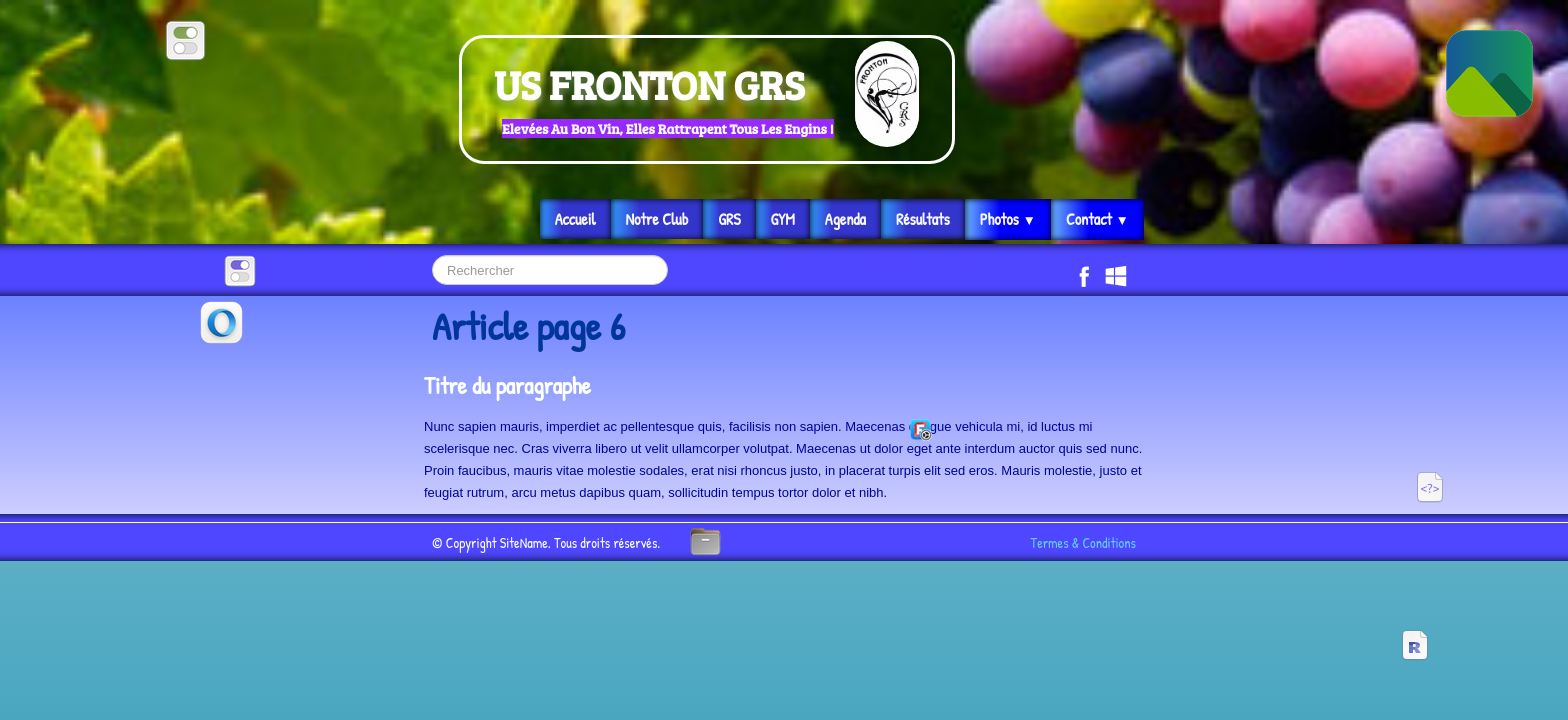  I want to click on open xpano panorama stitching app, so click(1489, 73).